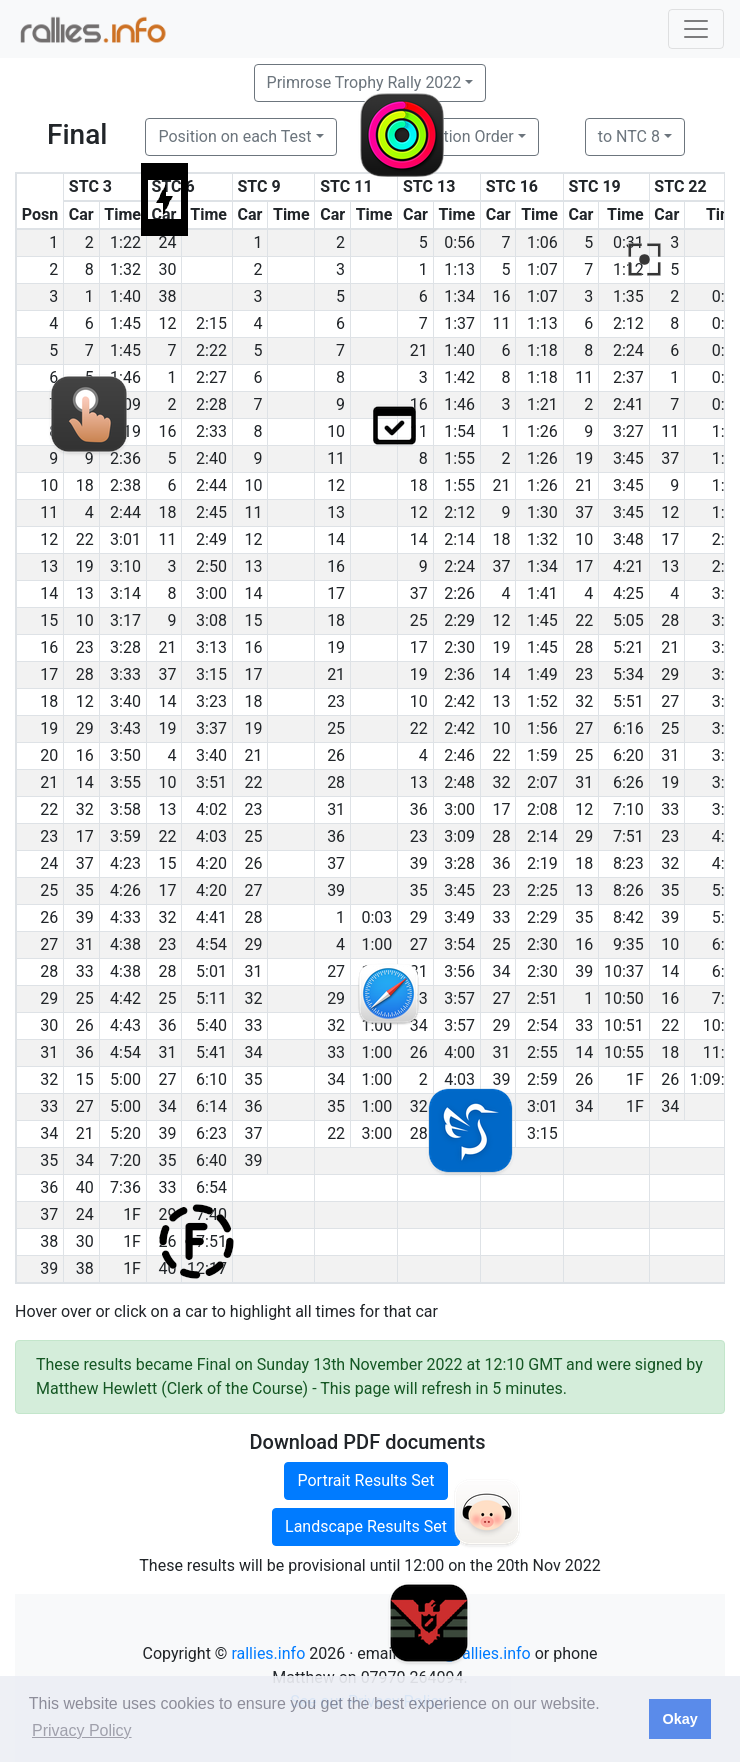  I want to click on domain verification complete, so click(394, 425).